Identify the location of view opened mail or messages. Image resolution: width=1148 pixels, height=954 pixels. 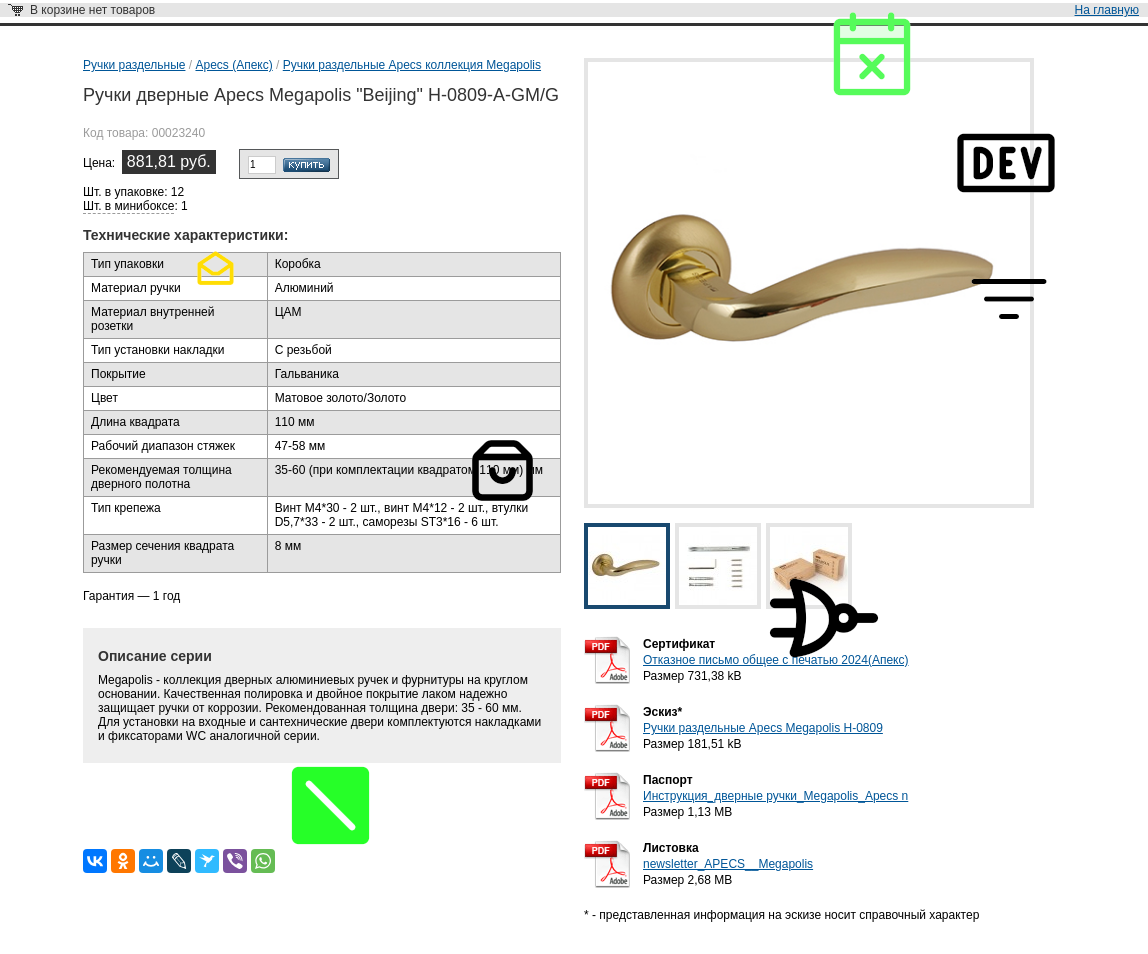
(215, 269).